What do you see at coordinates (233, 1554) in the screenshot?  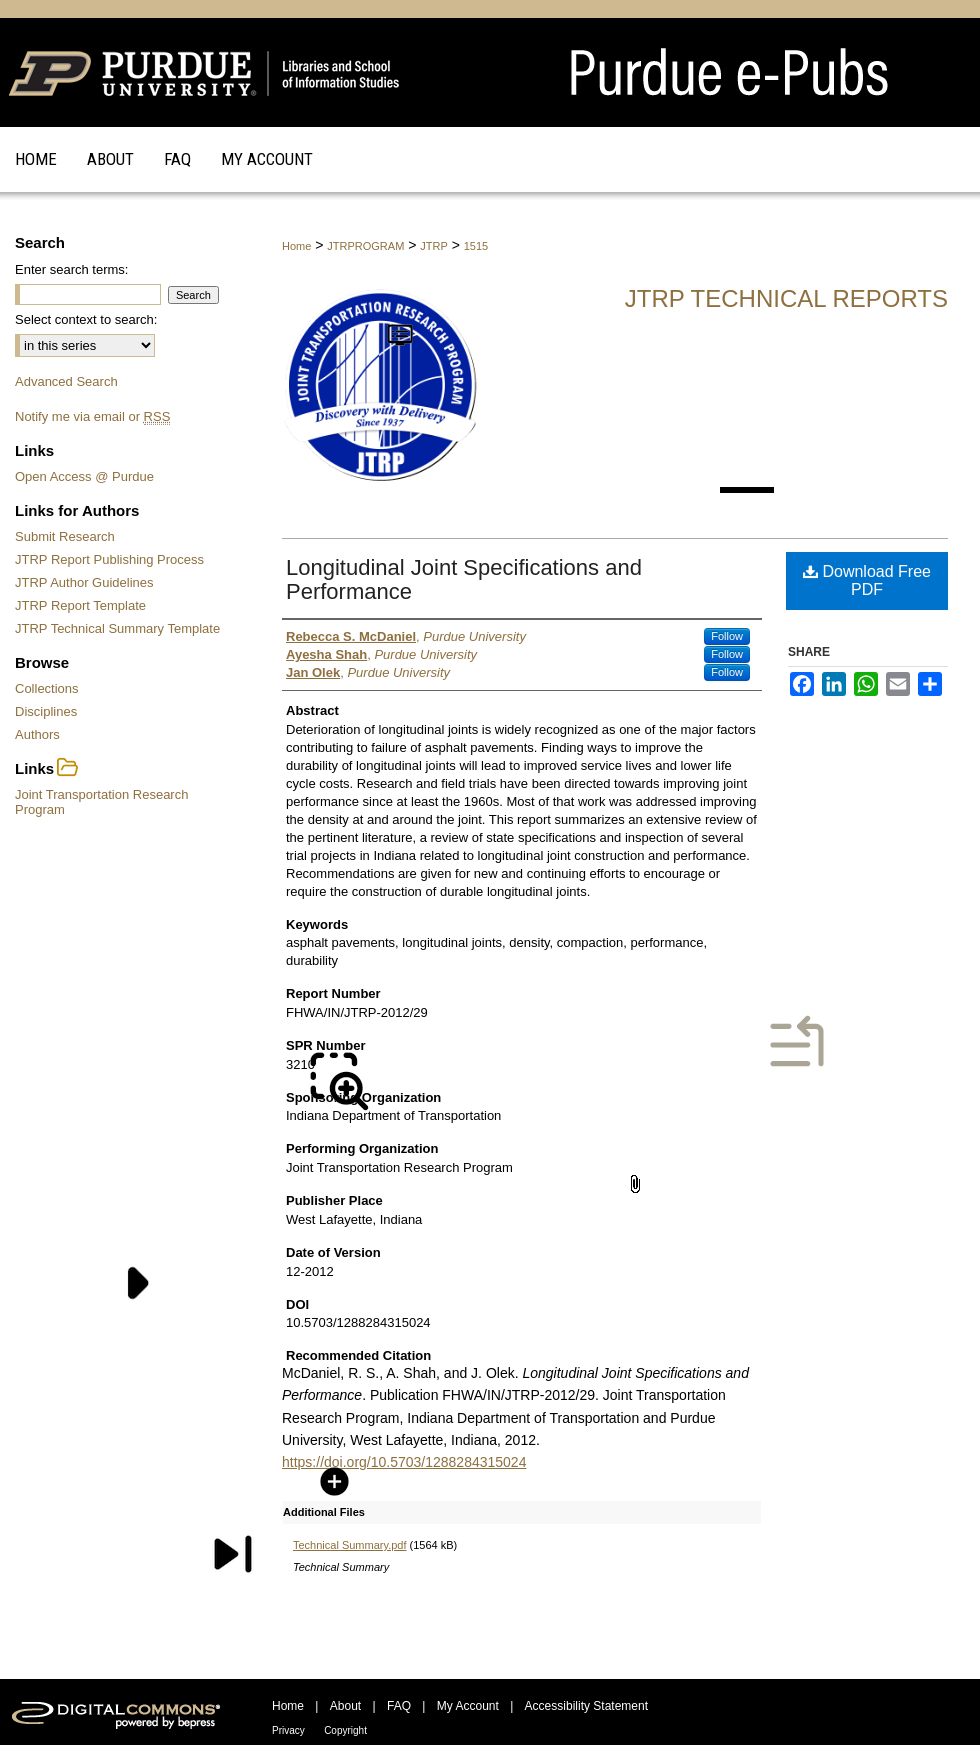 I see `skip to the next track or video` at bounding box center [233, 1554].